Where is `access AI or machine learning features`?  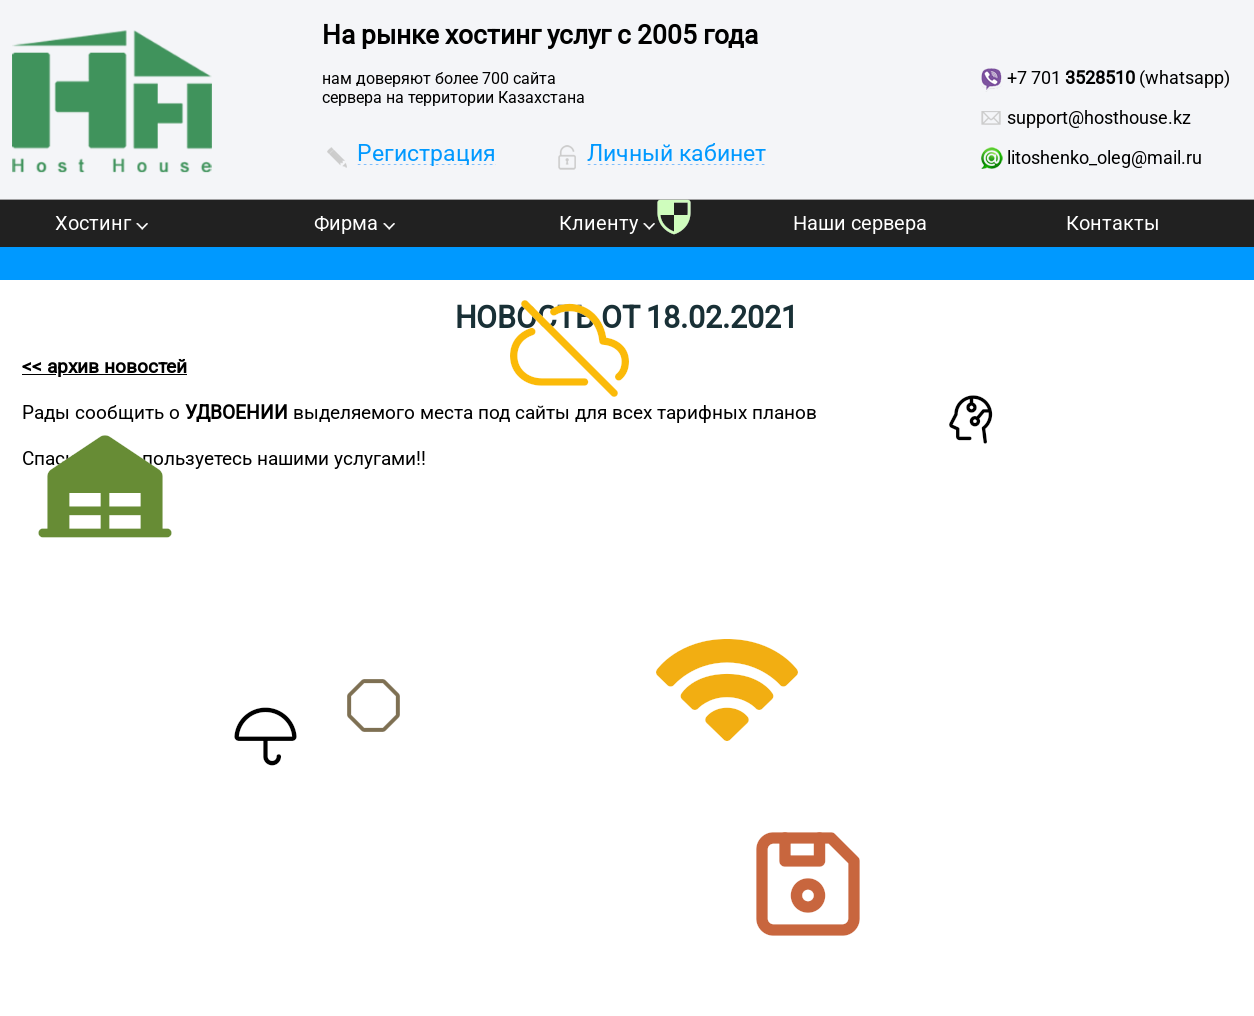
access AI or machine learning features is located at coordinates (971, 419).